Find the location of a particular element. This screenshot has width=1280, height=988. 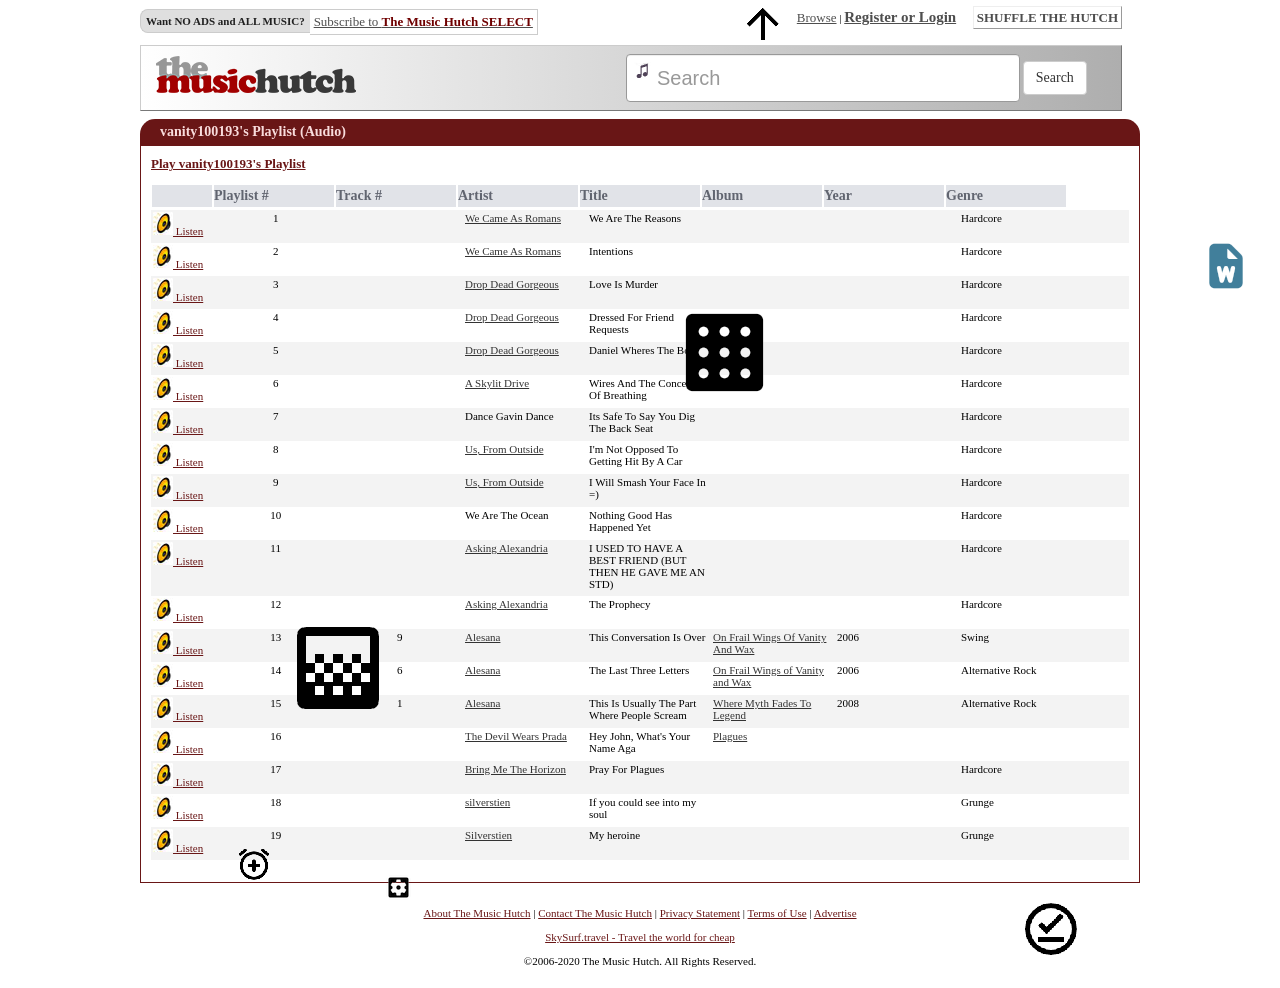

open a Microsoft Word document is located at coordinates (1226, 266).